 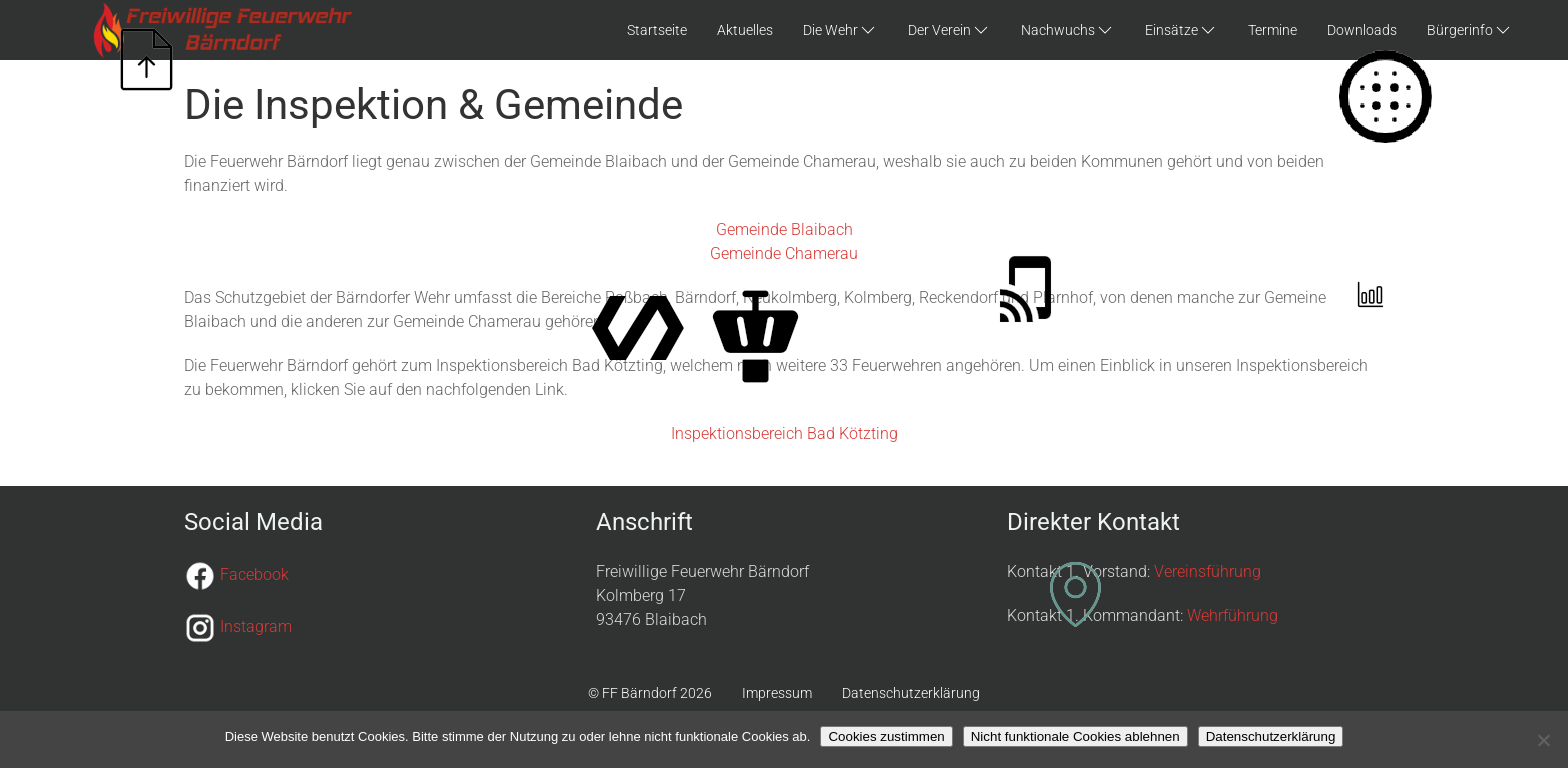 I want to click on polymer project logo, so click(x=638, y=328).